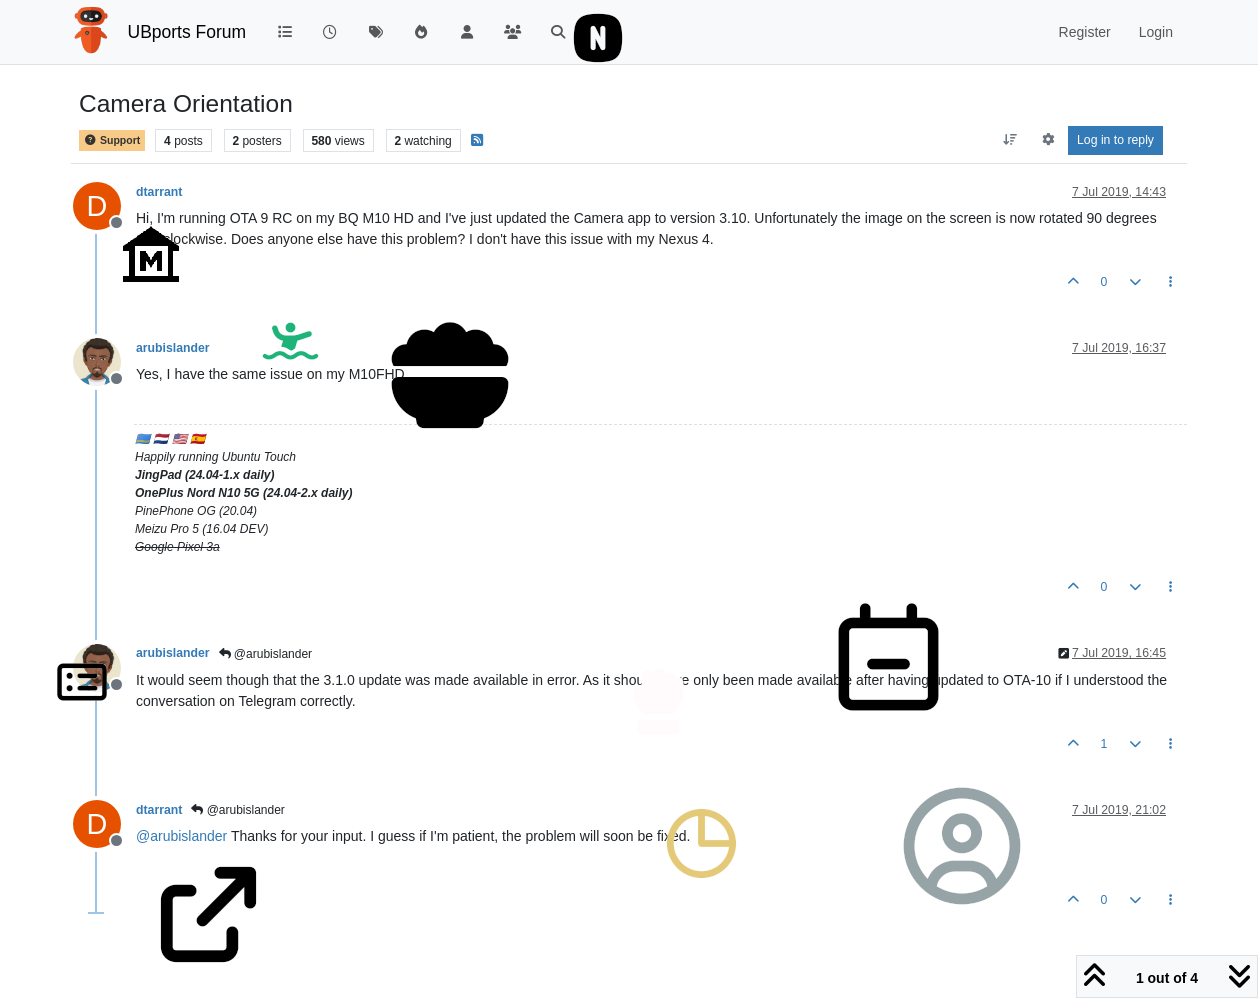 Image resolution: width=1258 pixels, height=998 pixels. I want to click on view list items or menu options, so click(82, 682).